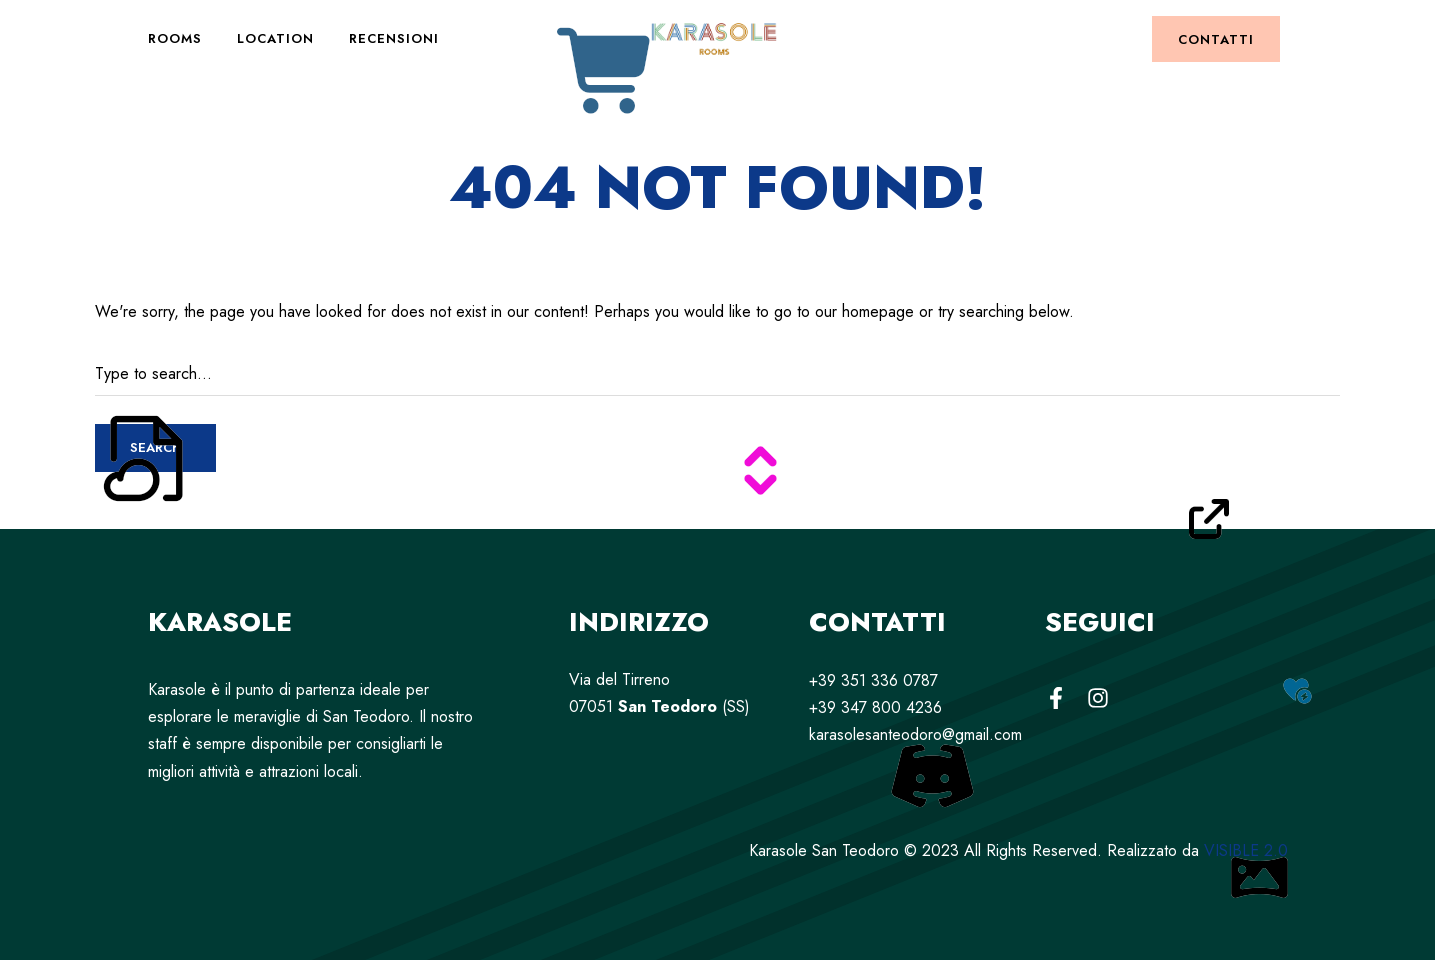 The width and height of the screenshot is (1435, 960). I want to click on view panoramic photo, so click(1259, 877).